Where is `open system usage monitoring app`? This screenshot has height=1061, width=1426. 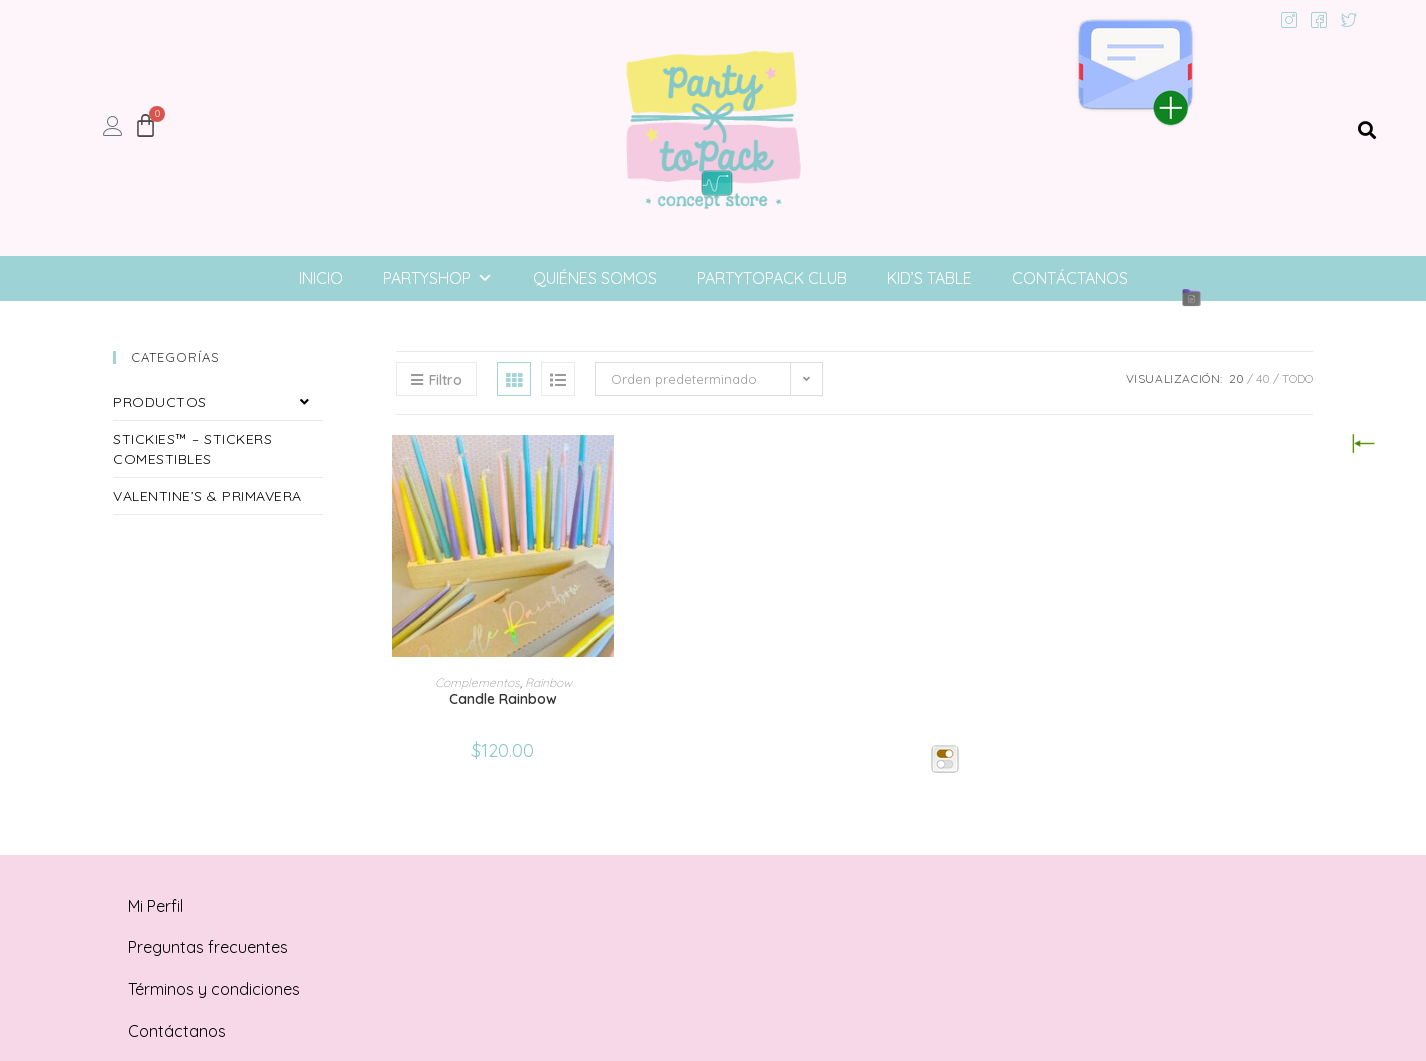
open system usage monitoring app is located at coordinates (717, 183).